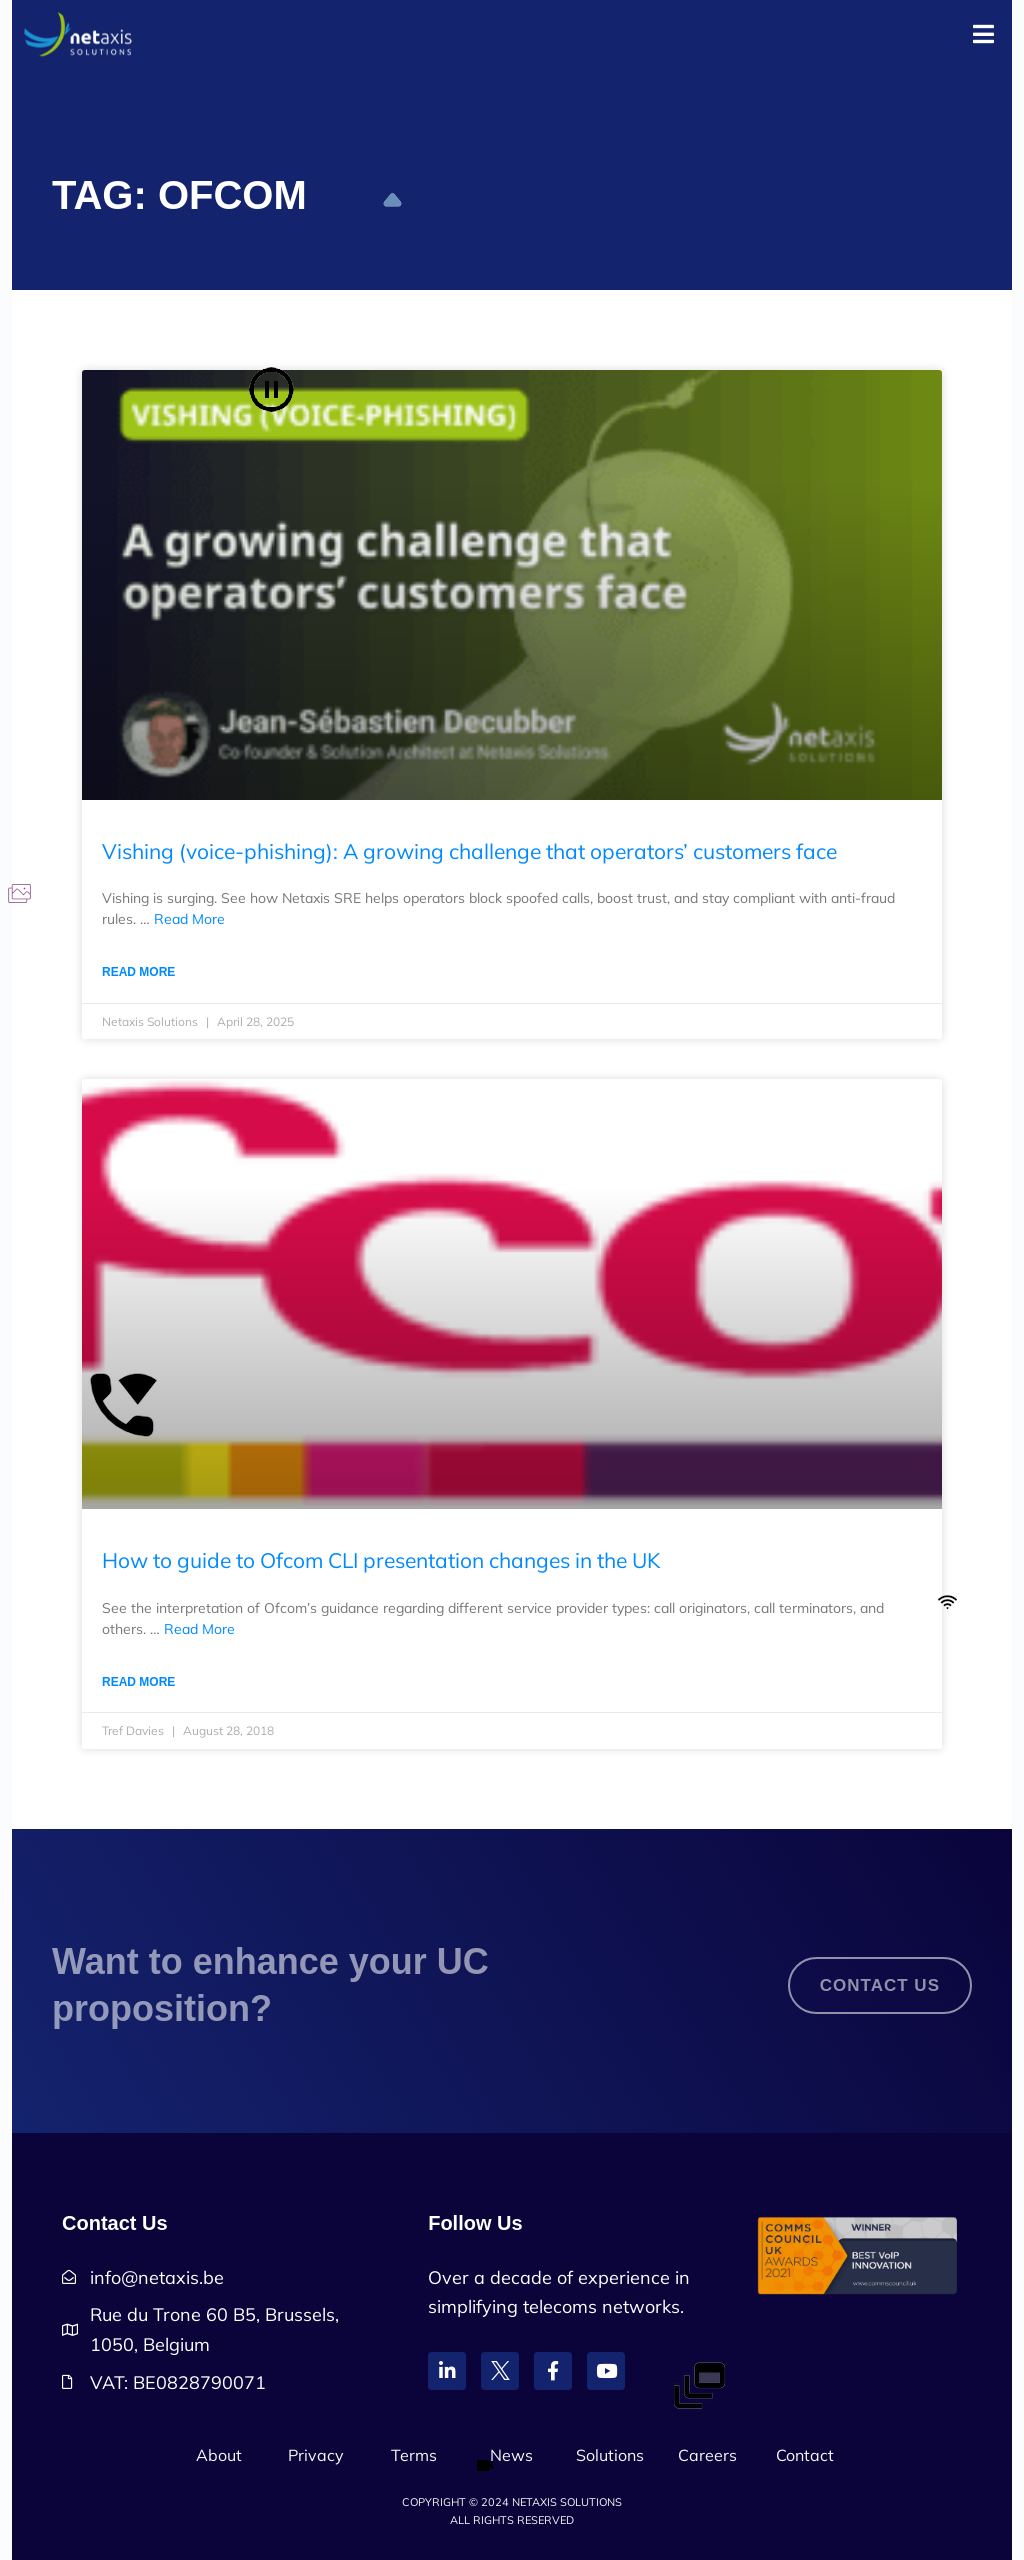  What do you see at coordinates (271, 389) in the screenshot?
I see `pause media playback` at bounding box center [271, 389].